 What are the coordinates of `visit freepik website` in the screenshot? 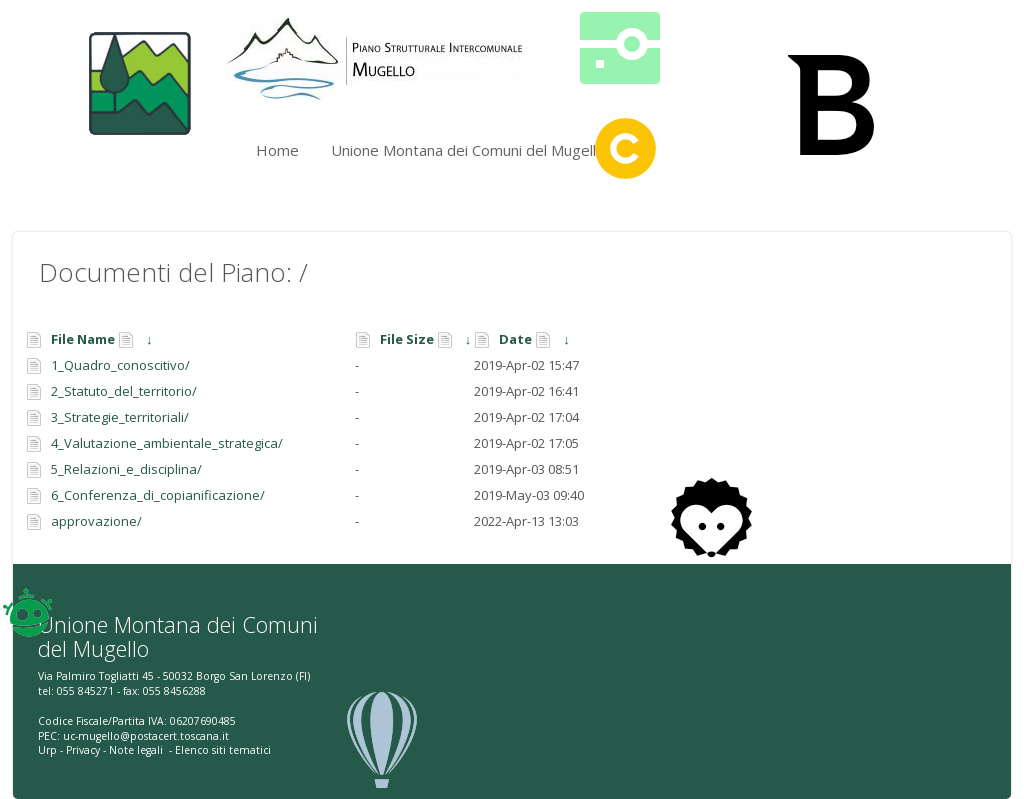 It's located at (27, 612).